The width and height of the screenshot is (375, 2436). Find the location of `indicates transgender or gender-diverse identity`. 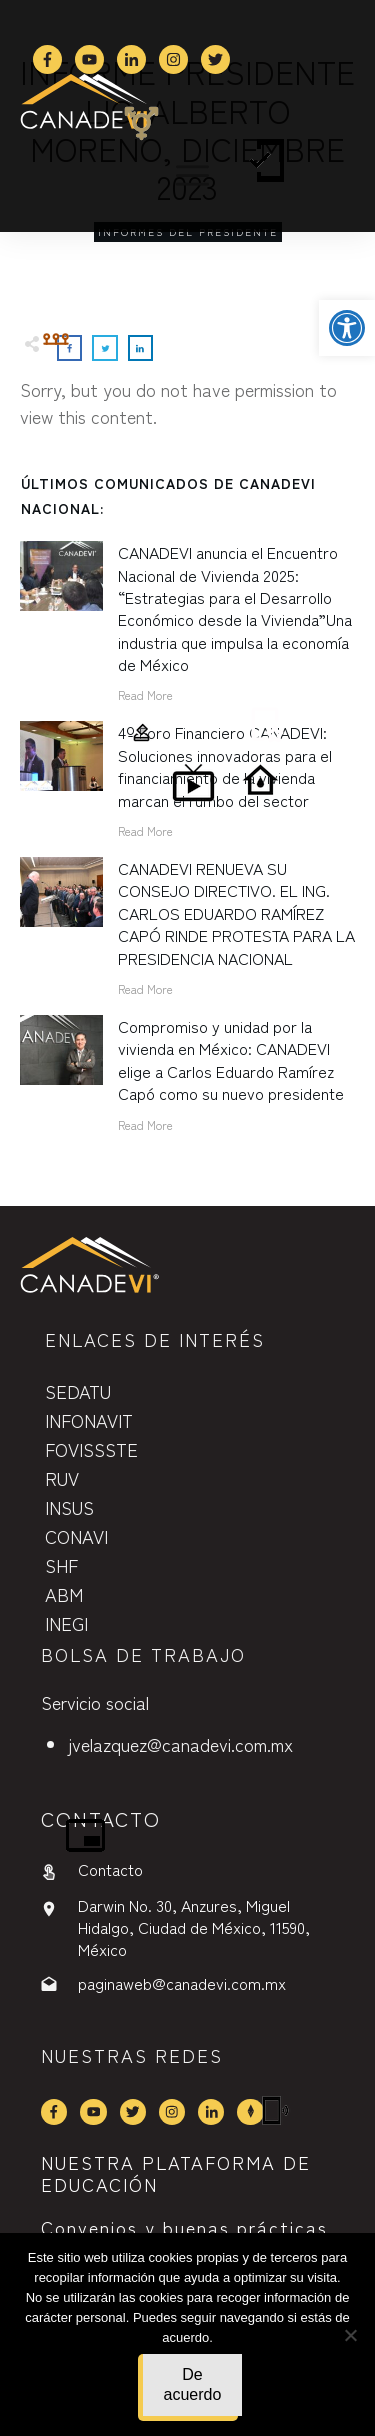

indicates transgender or gender-diverse identity is located at coordinates (141, 123).